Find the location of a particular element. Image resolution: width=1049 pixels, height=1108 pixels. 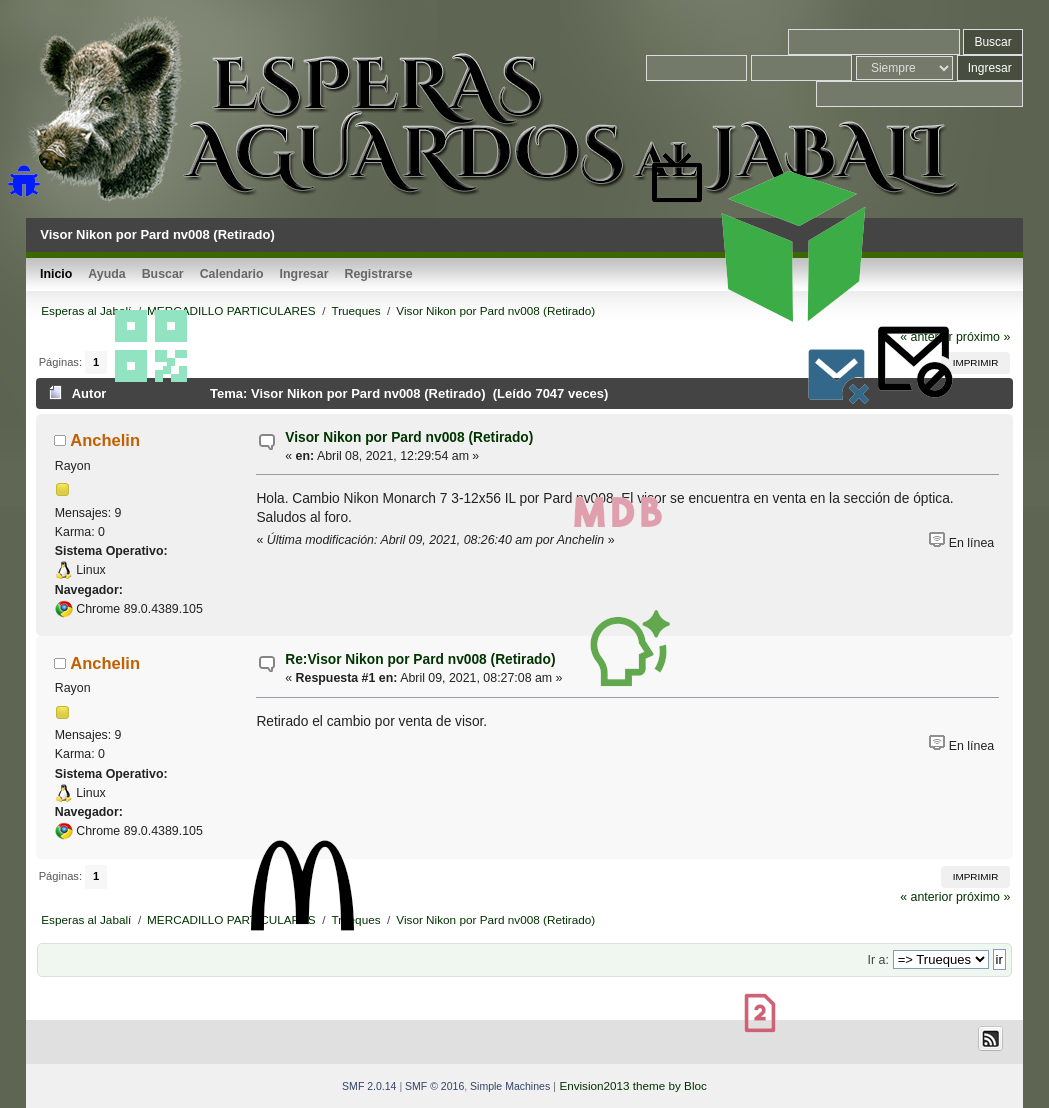

delete an email message is located at coordinates (836, 374).